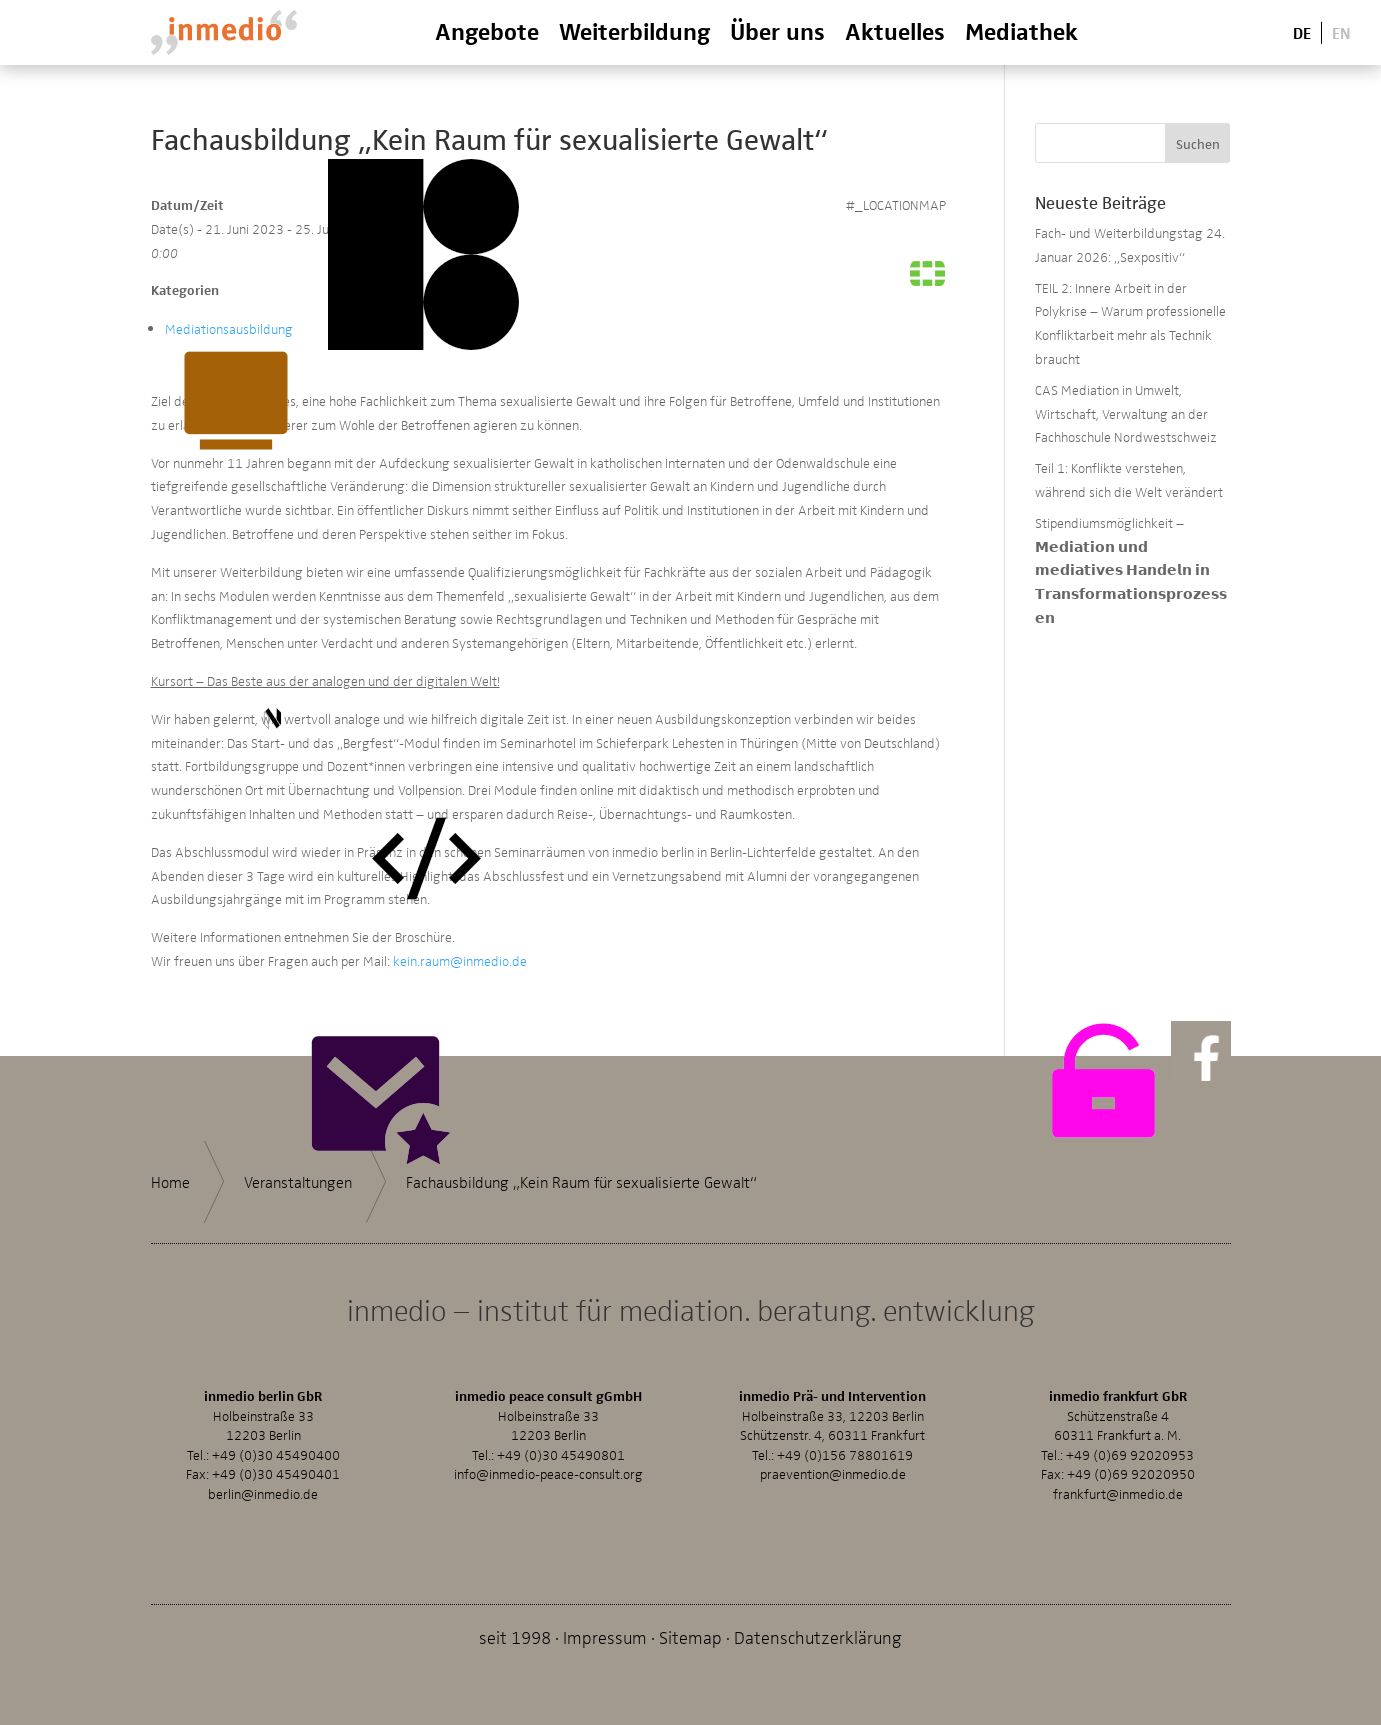 The width and height of the screenshot is (1381, 1725). What do you see at coordinates (423, 254) in the screenshot?
I see `icons8 logo` at bounding box center [423, 254].